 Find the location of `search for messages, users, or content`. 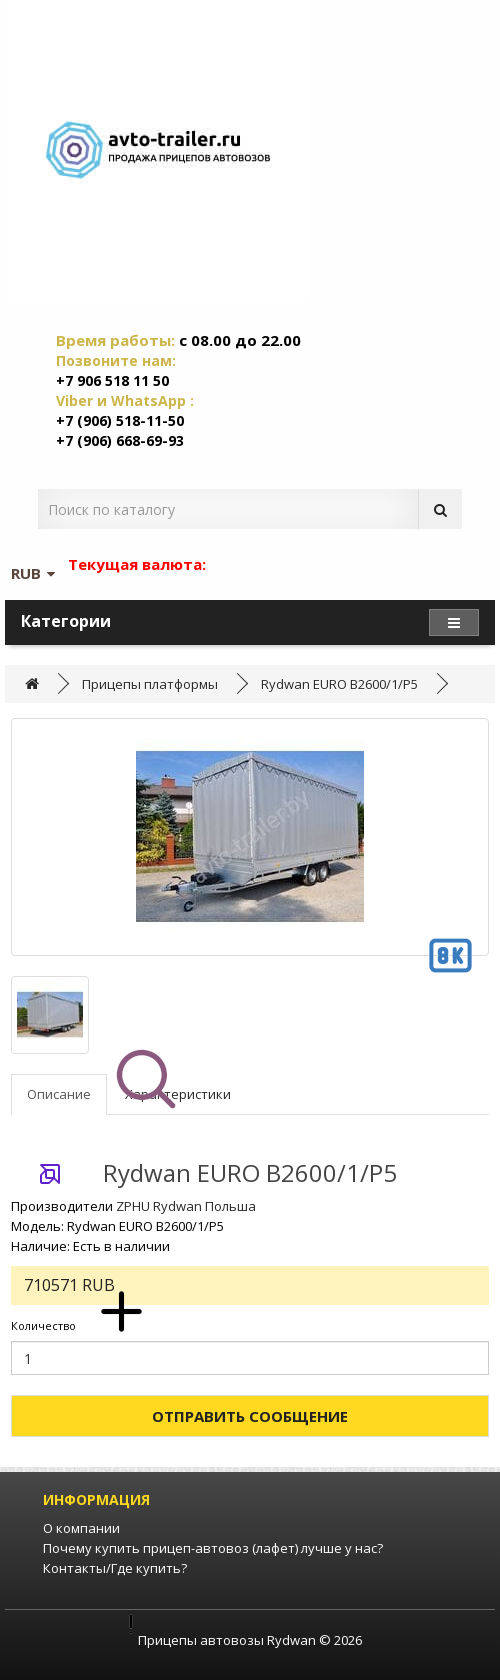

search for messages, users, or content is located at coordinates (147, 1080).